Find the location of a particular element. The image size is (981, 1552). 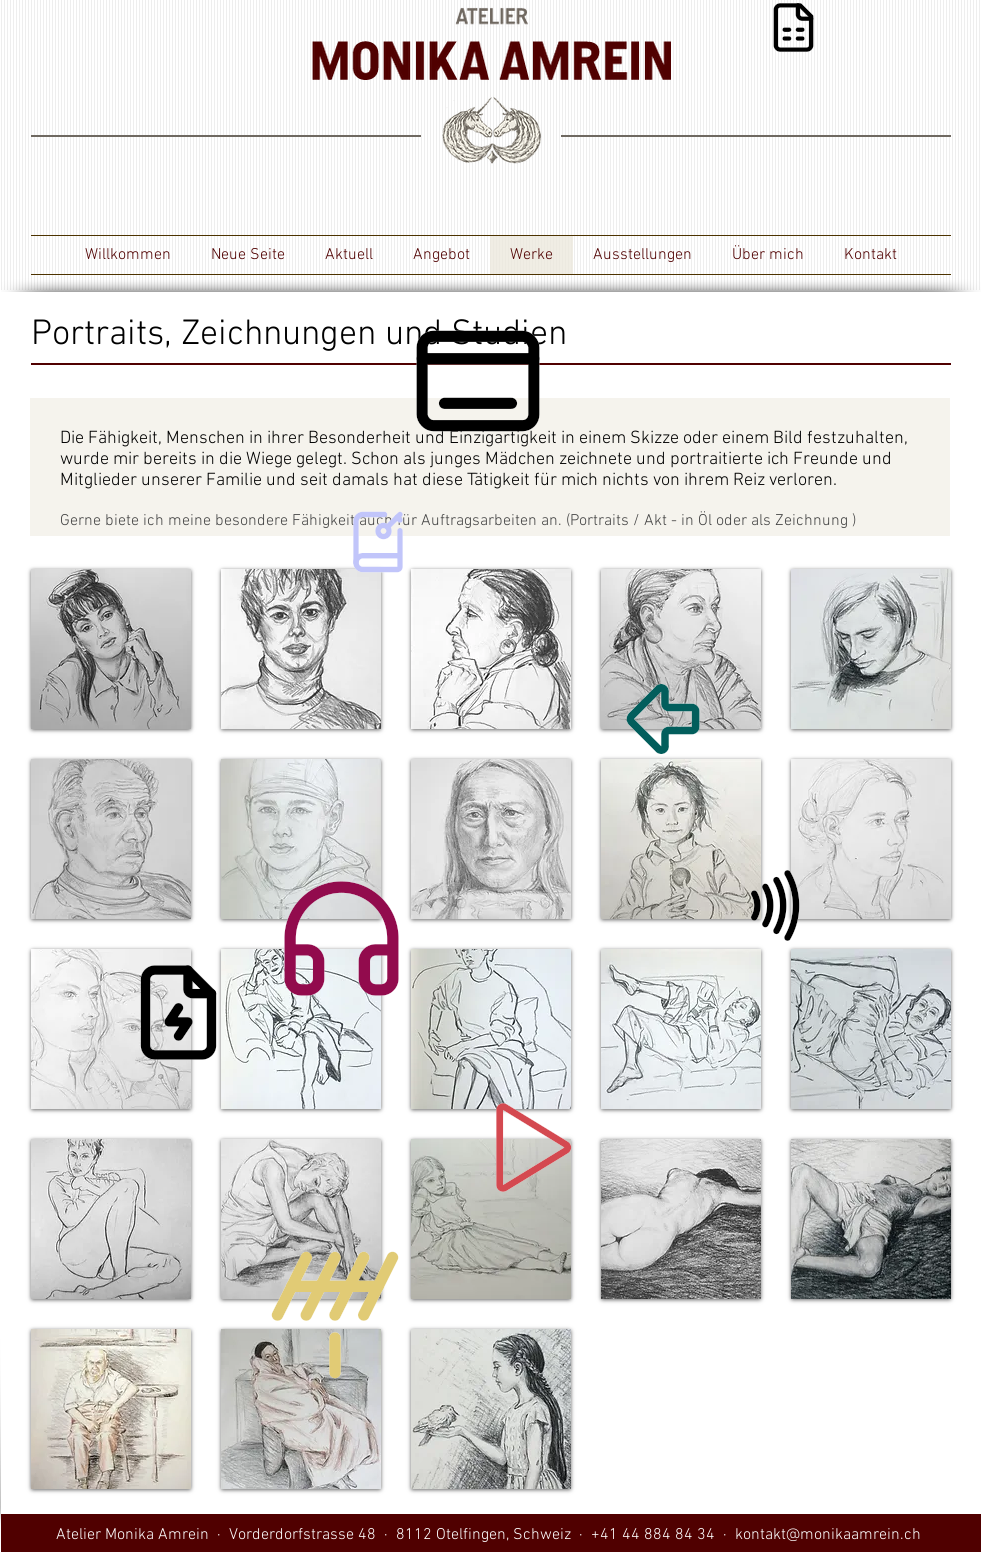

play media or video content is located at coordinates (523, 1147).